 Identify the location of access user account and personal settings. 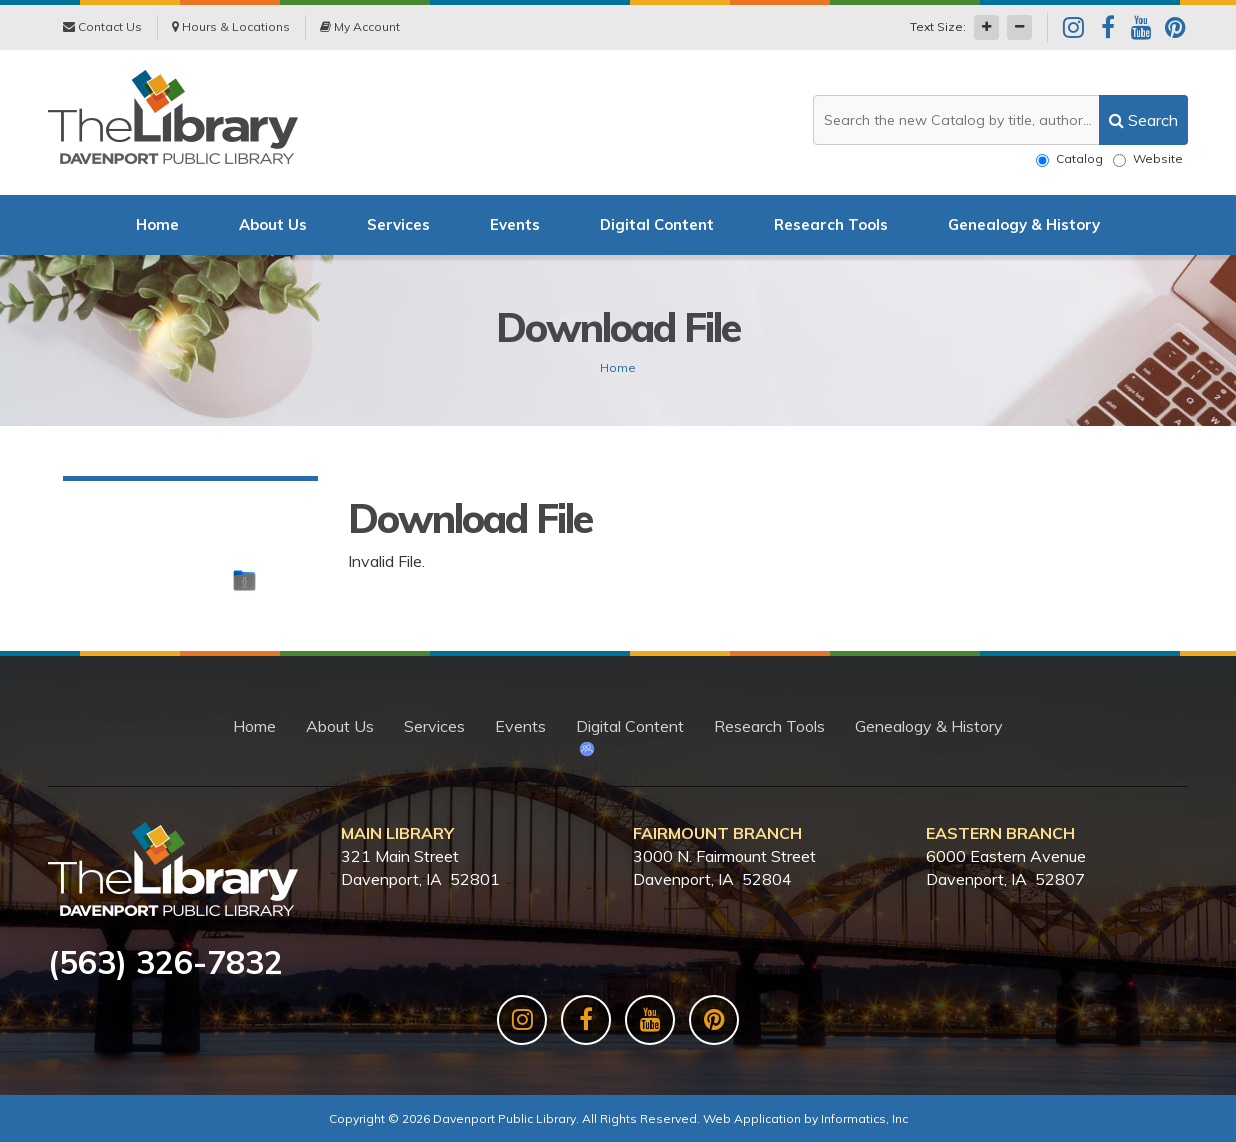
(587, 749).